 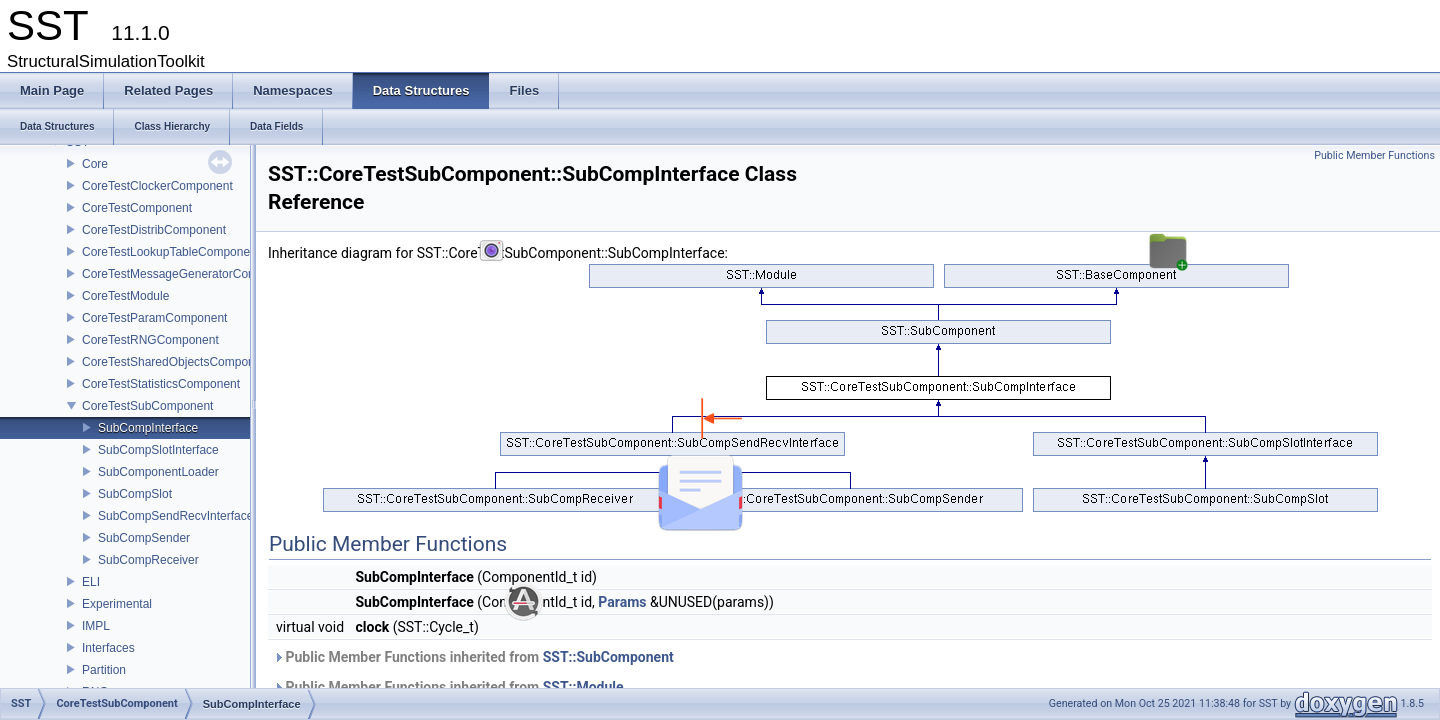 I want to click on open the software update manager, so click(x=523, y=601).